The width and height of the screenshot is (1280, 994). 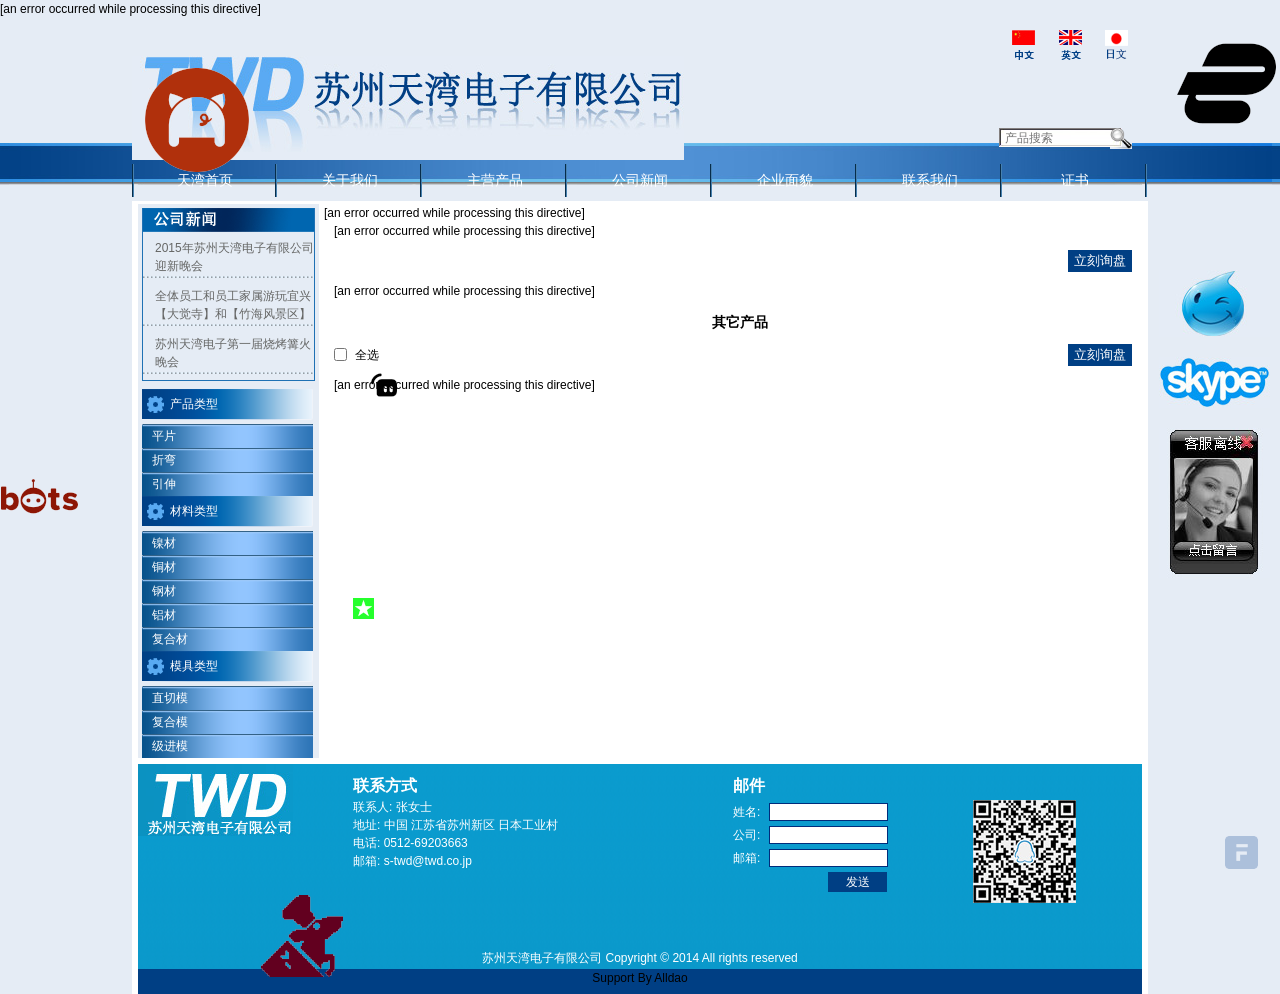 I want to click on visit porkbun domain registrar website, so click(x=197, y=120).